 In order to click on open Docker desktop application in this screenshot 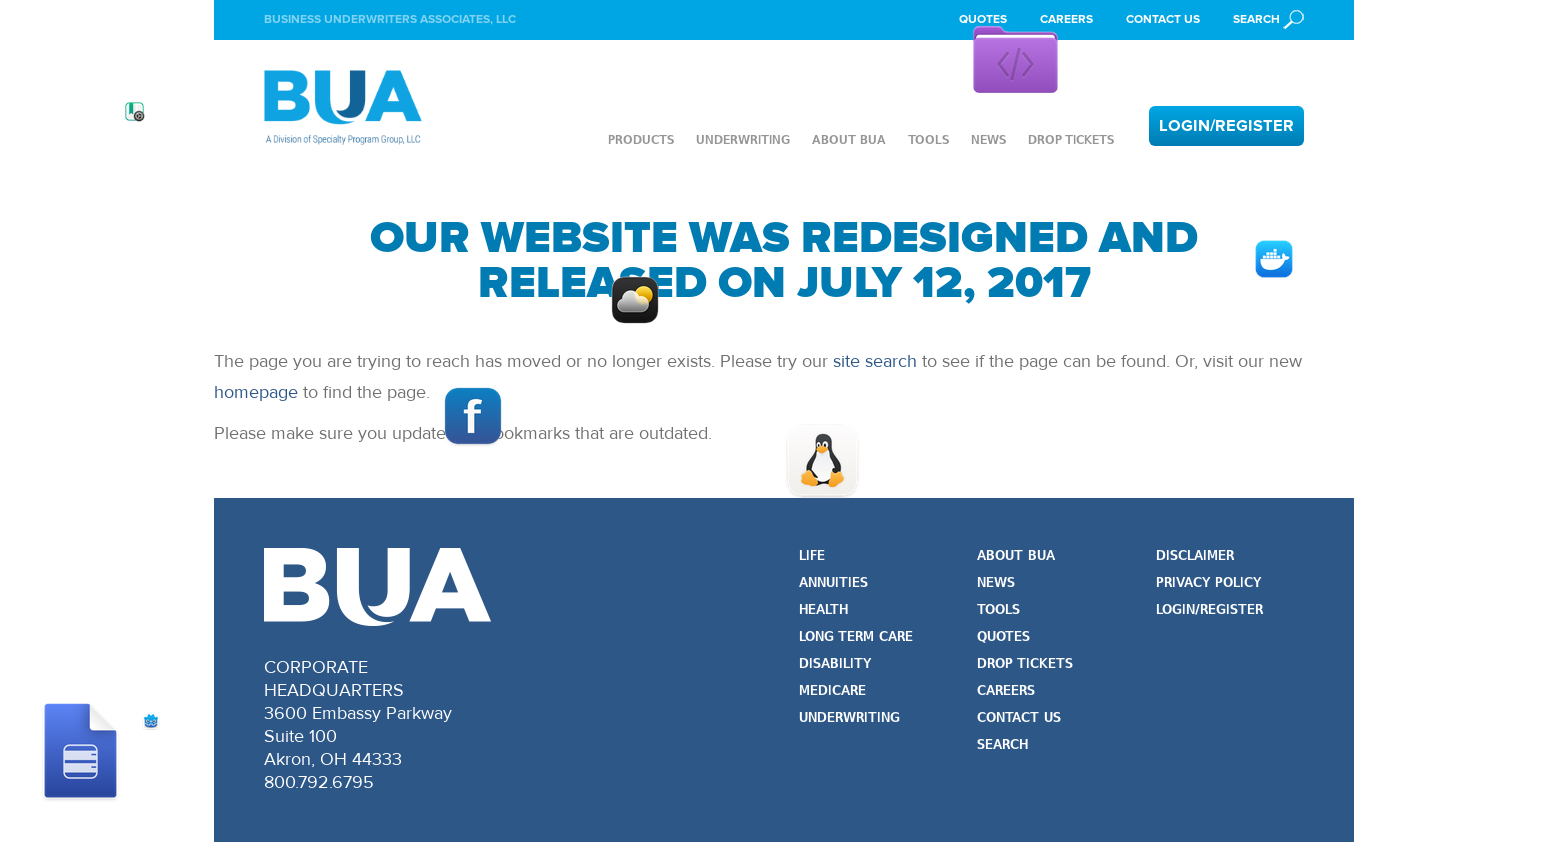, I will do `click(1274, 259)`.